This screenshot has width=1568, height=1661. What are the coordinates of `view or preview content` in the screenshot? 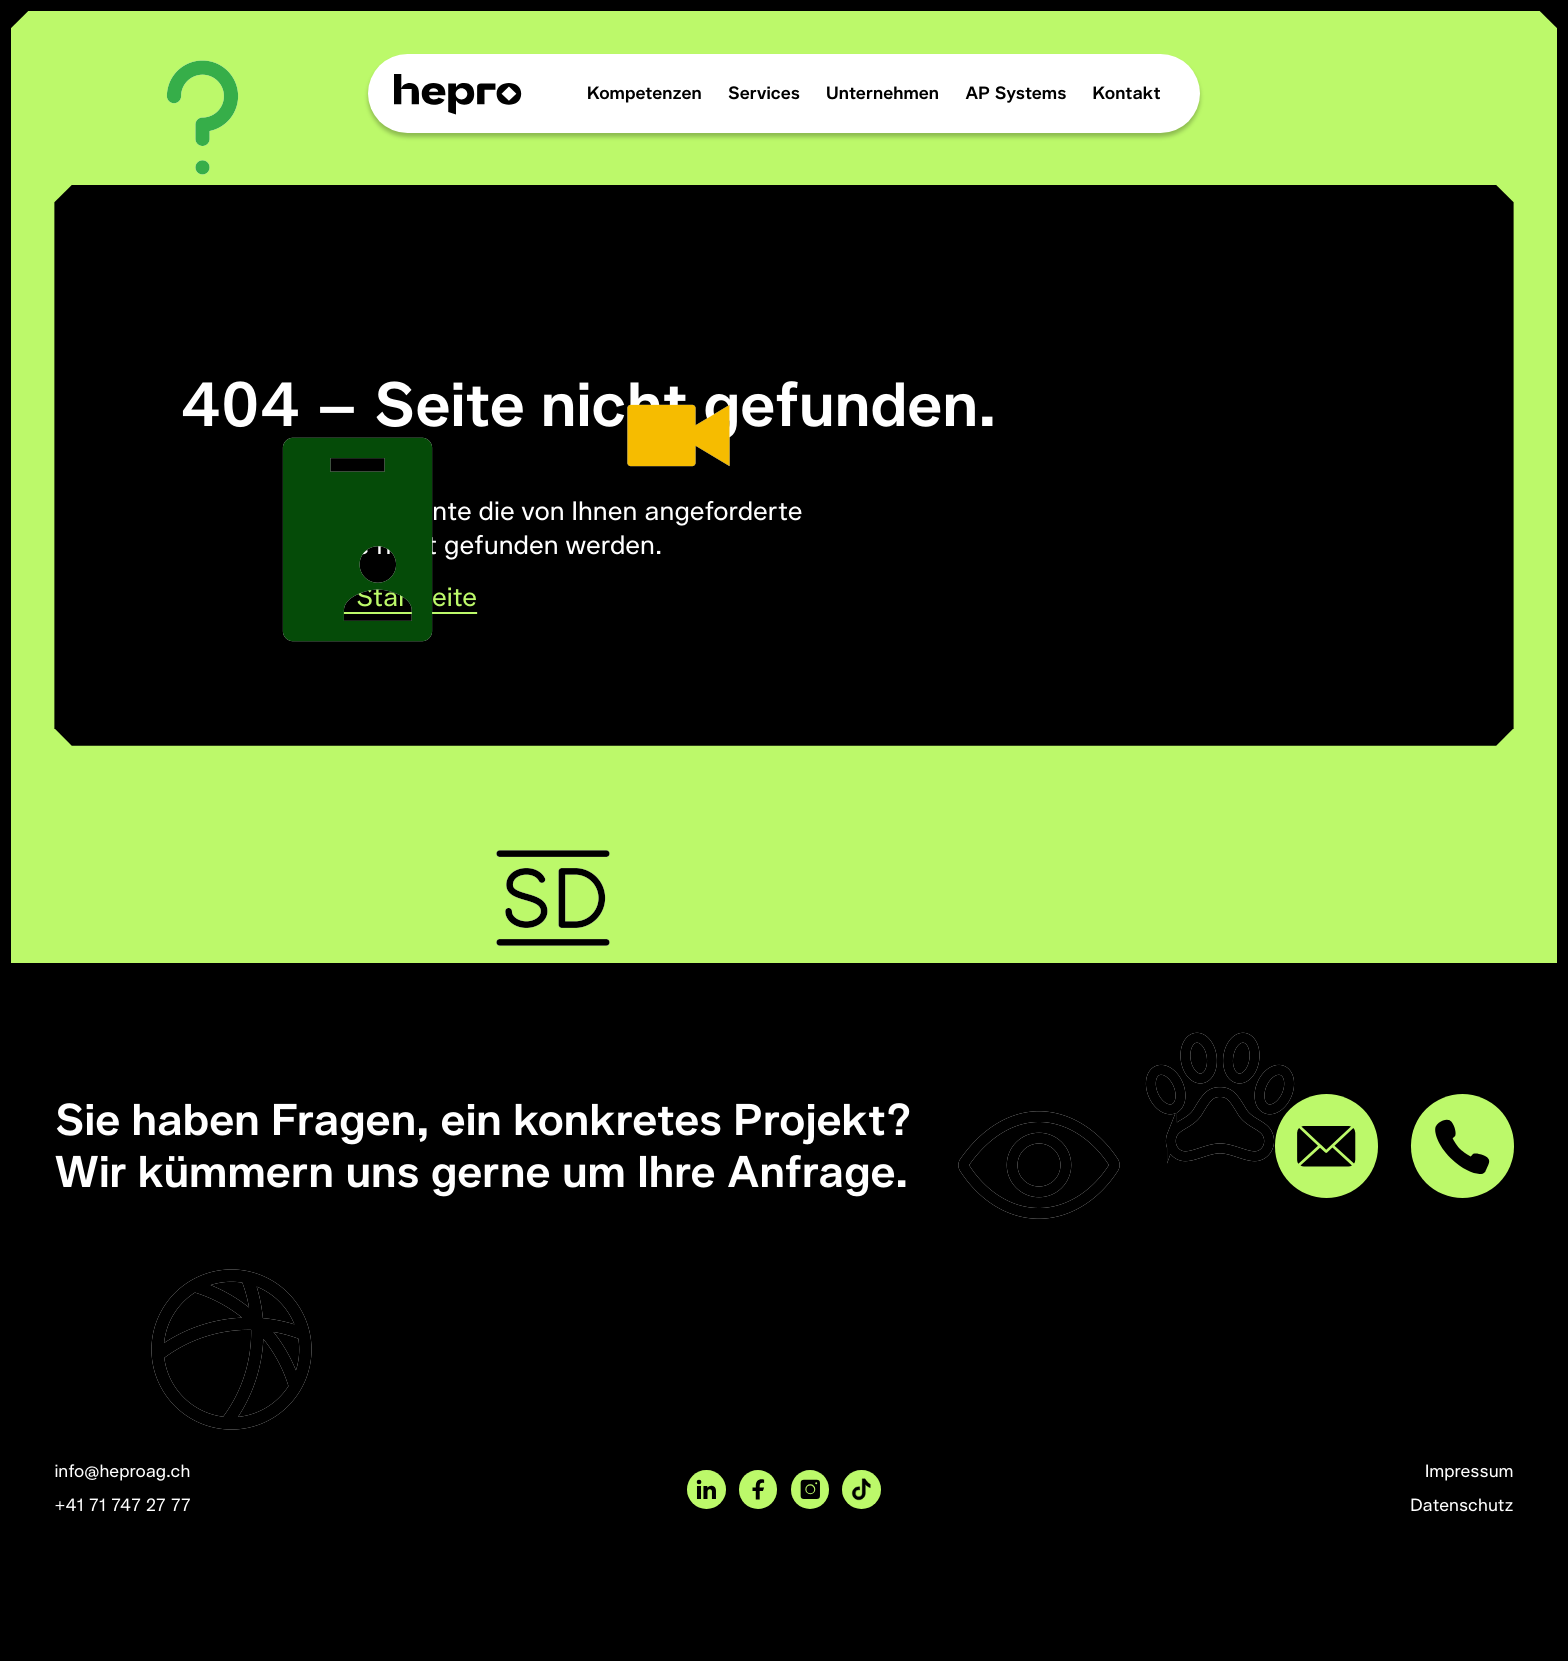 It's located at (1039, 1165).